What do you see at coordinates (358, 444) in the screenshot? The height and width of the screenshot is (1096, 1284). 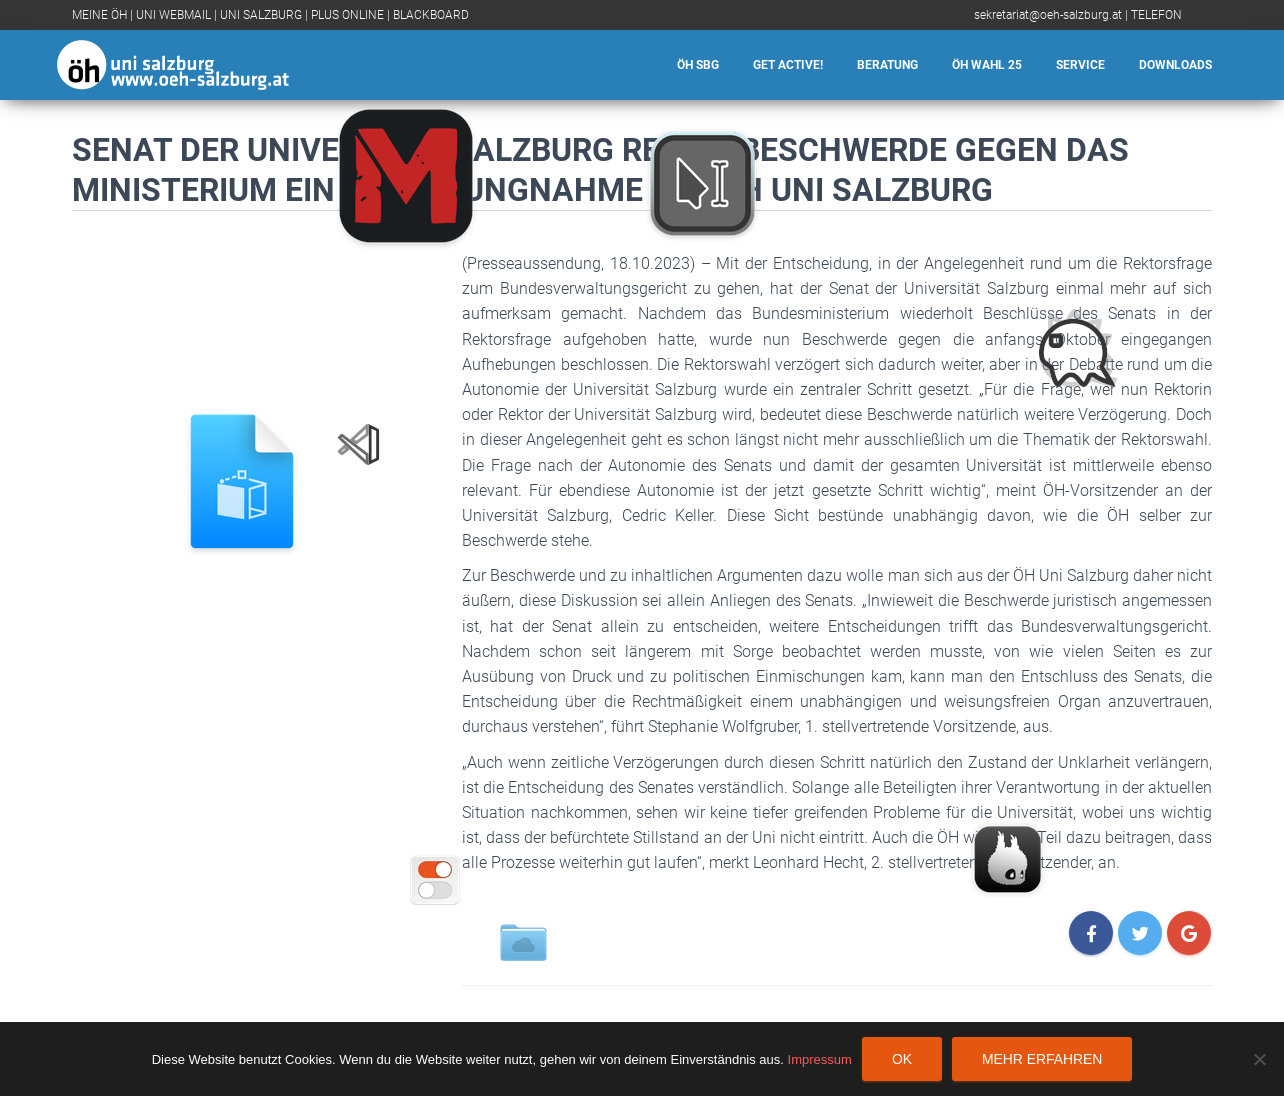 I see `open visual studio code` at bounding box center [358, 444].